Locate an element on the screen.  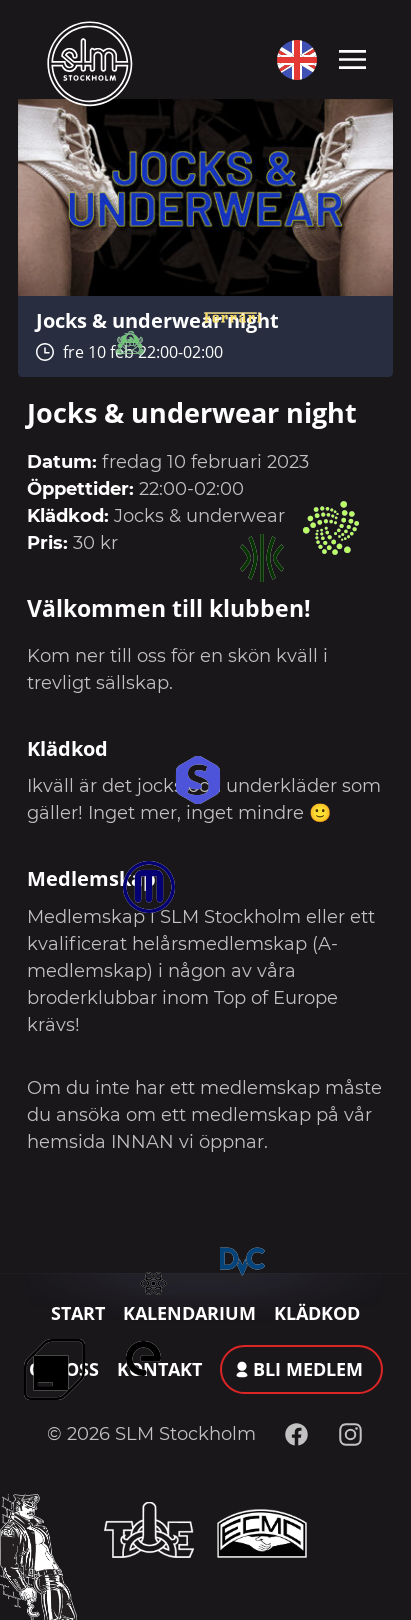
visit the SPOJ competitive programming platform is located at coordinates (198, 780).